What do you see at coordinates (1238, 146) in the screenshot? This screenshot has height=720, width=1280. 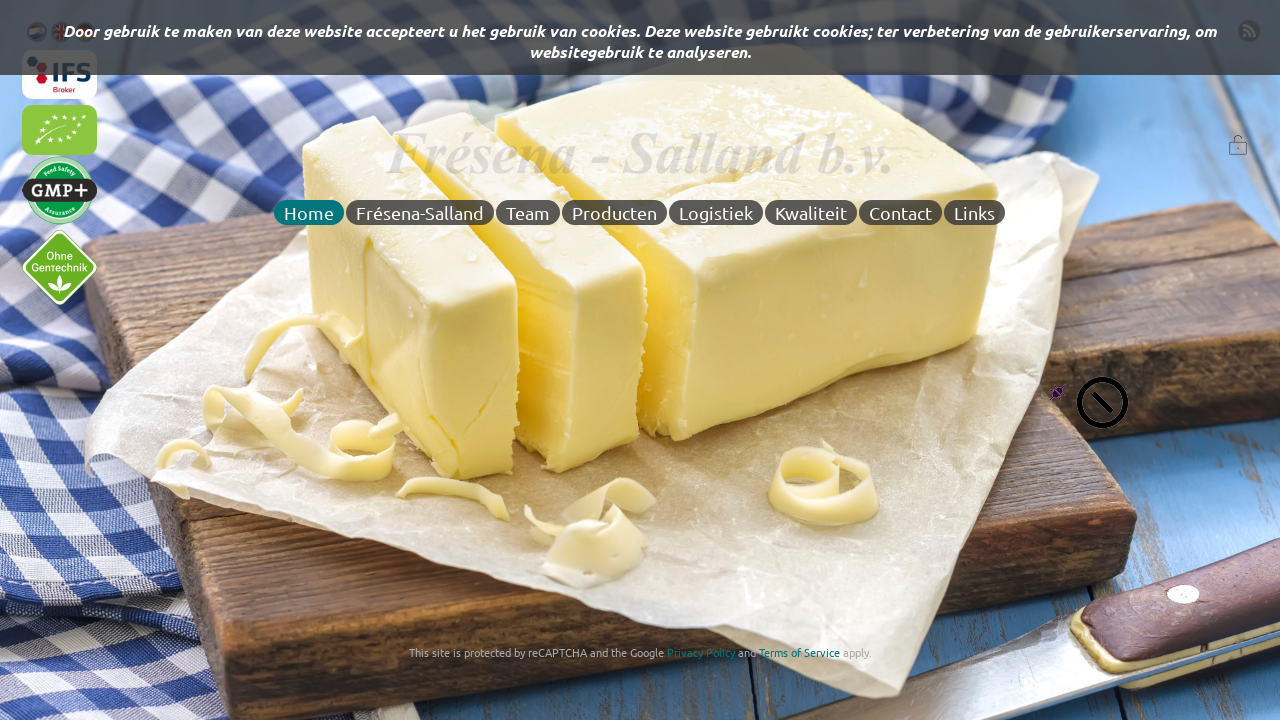 I see `unlock or access secured content` at bounding box center [1238, 146].